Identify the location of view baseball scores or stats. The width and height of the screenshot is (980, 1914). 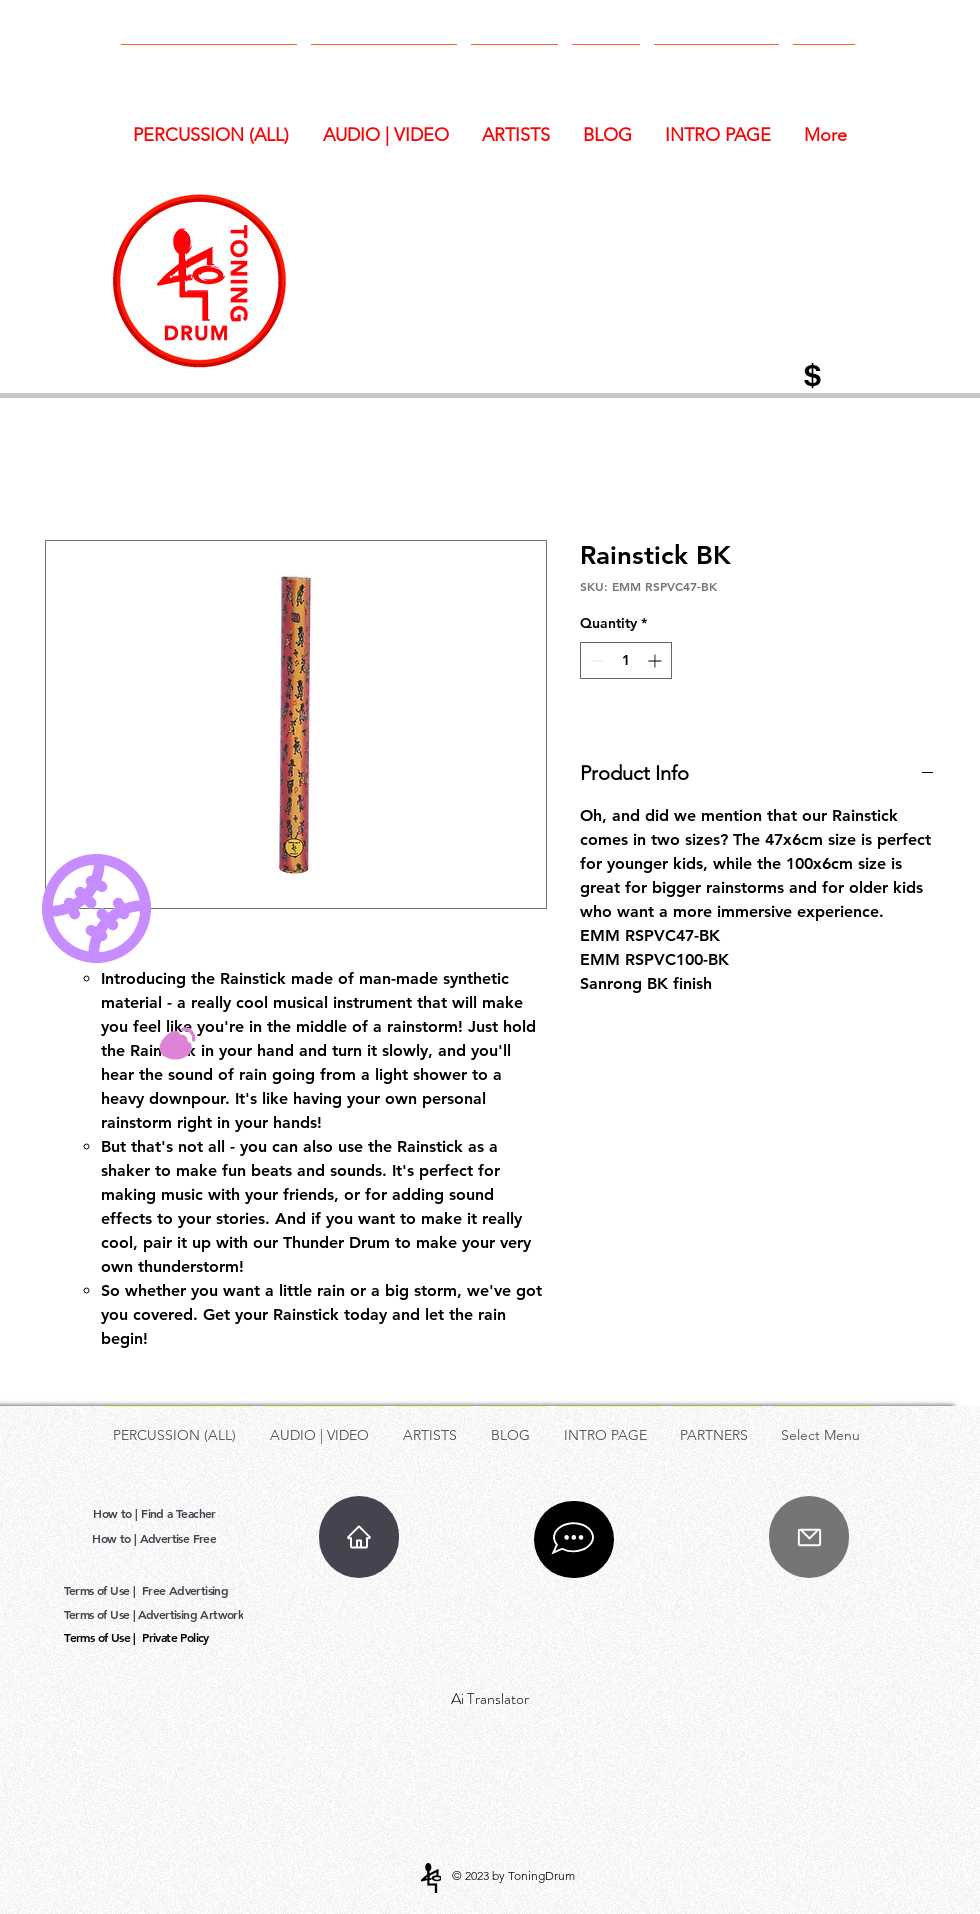
(96, 908).